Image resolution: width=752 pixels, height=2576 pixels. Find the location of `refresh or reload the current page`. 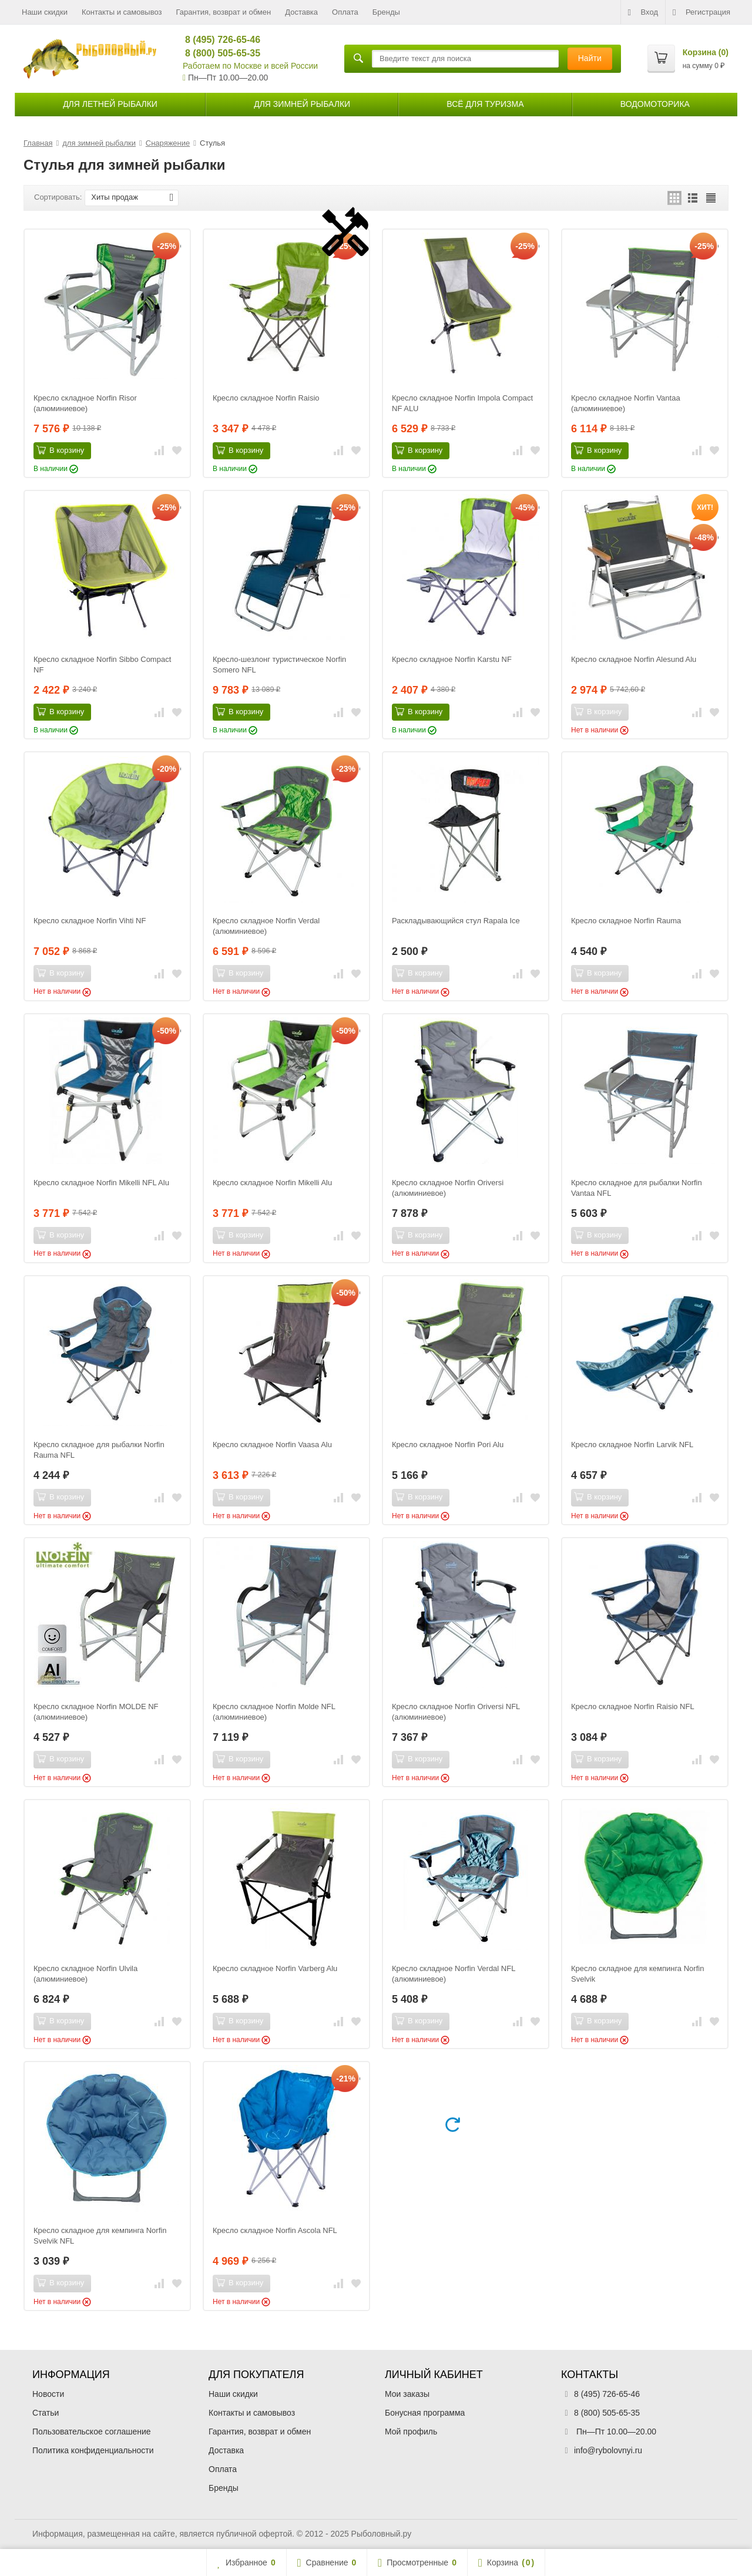

refresh or reload the current page is located at coordinates (452, 2124).